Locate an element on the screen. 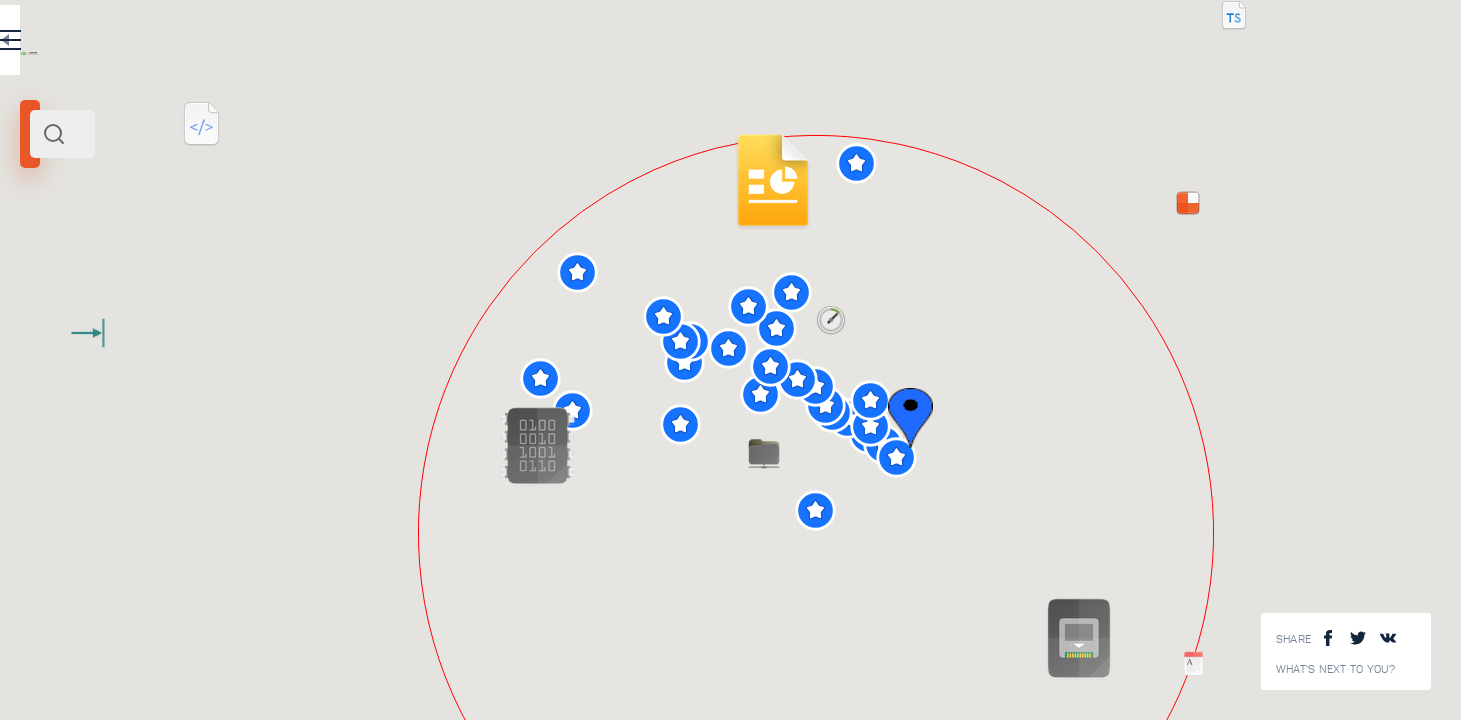 Image resolution: width=1461 pixels, height=720 pixels. a typescript source file is located at coordinates (1234, 15).